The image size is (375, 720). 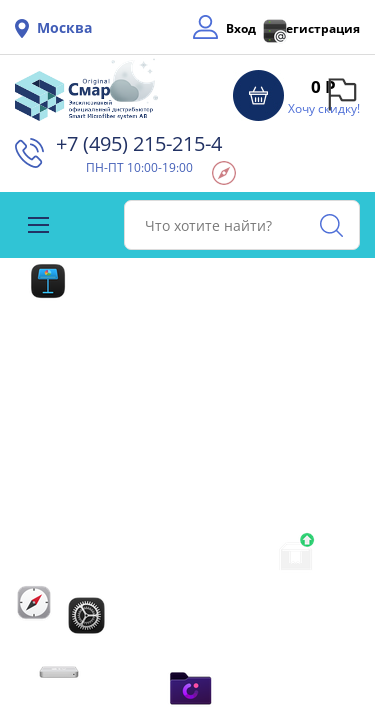 What do you see at coordinates (59, 666) in the screenshot?
I see `apple tv device or app` at bounding box center [59, 666].